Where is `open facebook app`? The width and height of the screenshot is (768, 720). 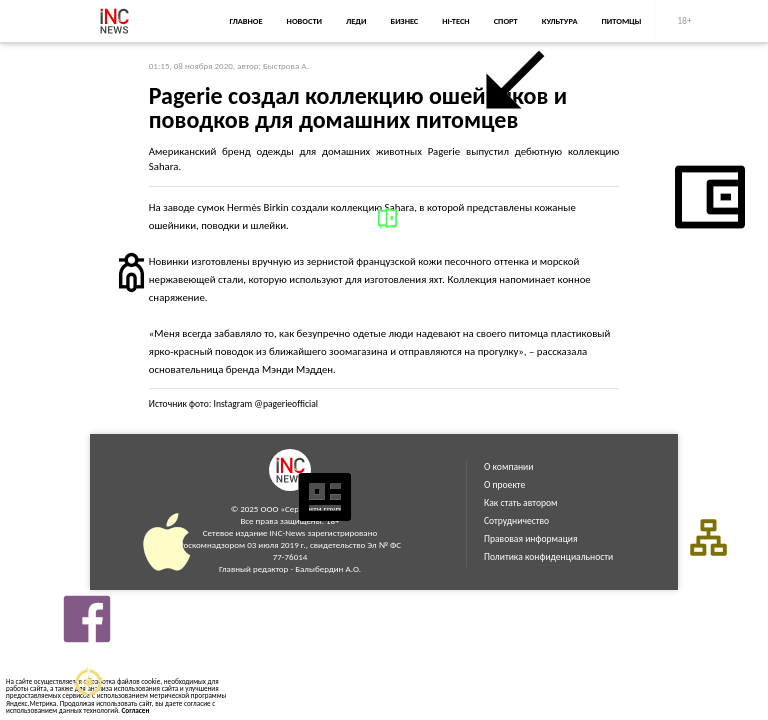
open facebook app is located at coordinates (87, 619).